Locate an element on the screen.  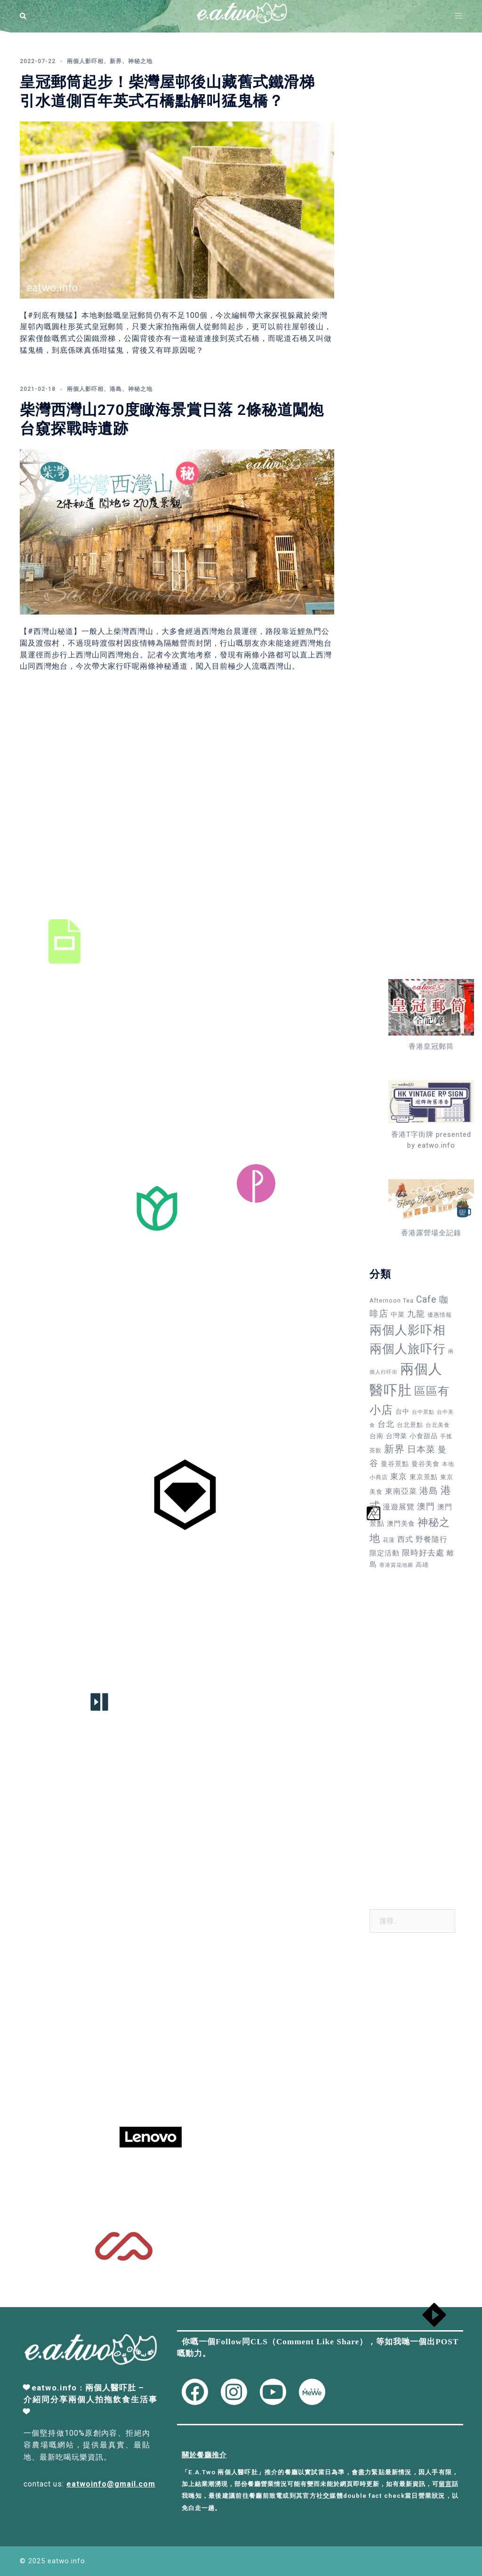
maze user testing platform logo is located at coordinates (124, 2246).